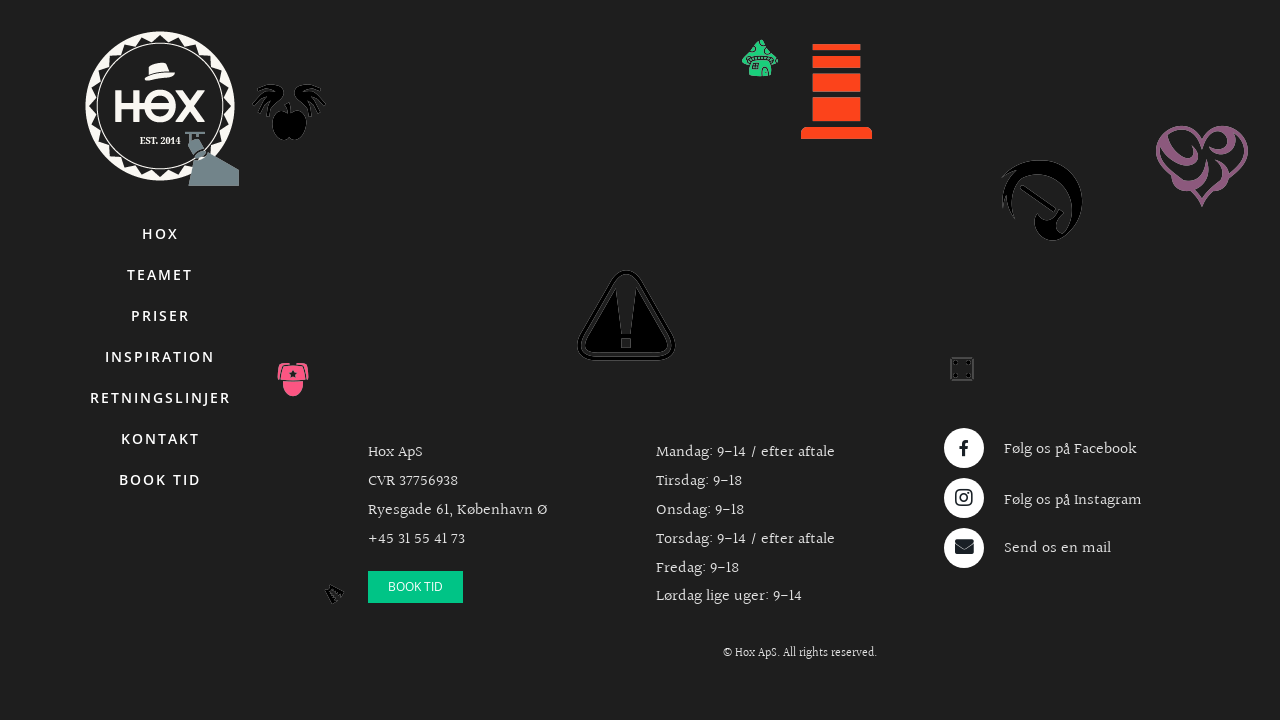  What do you see at coordinates (1202, 164) in the screenshot?
I see `indicates an eldritch or lovecraftian game element` at bounding box center [1202, 164].